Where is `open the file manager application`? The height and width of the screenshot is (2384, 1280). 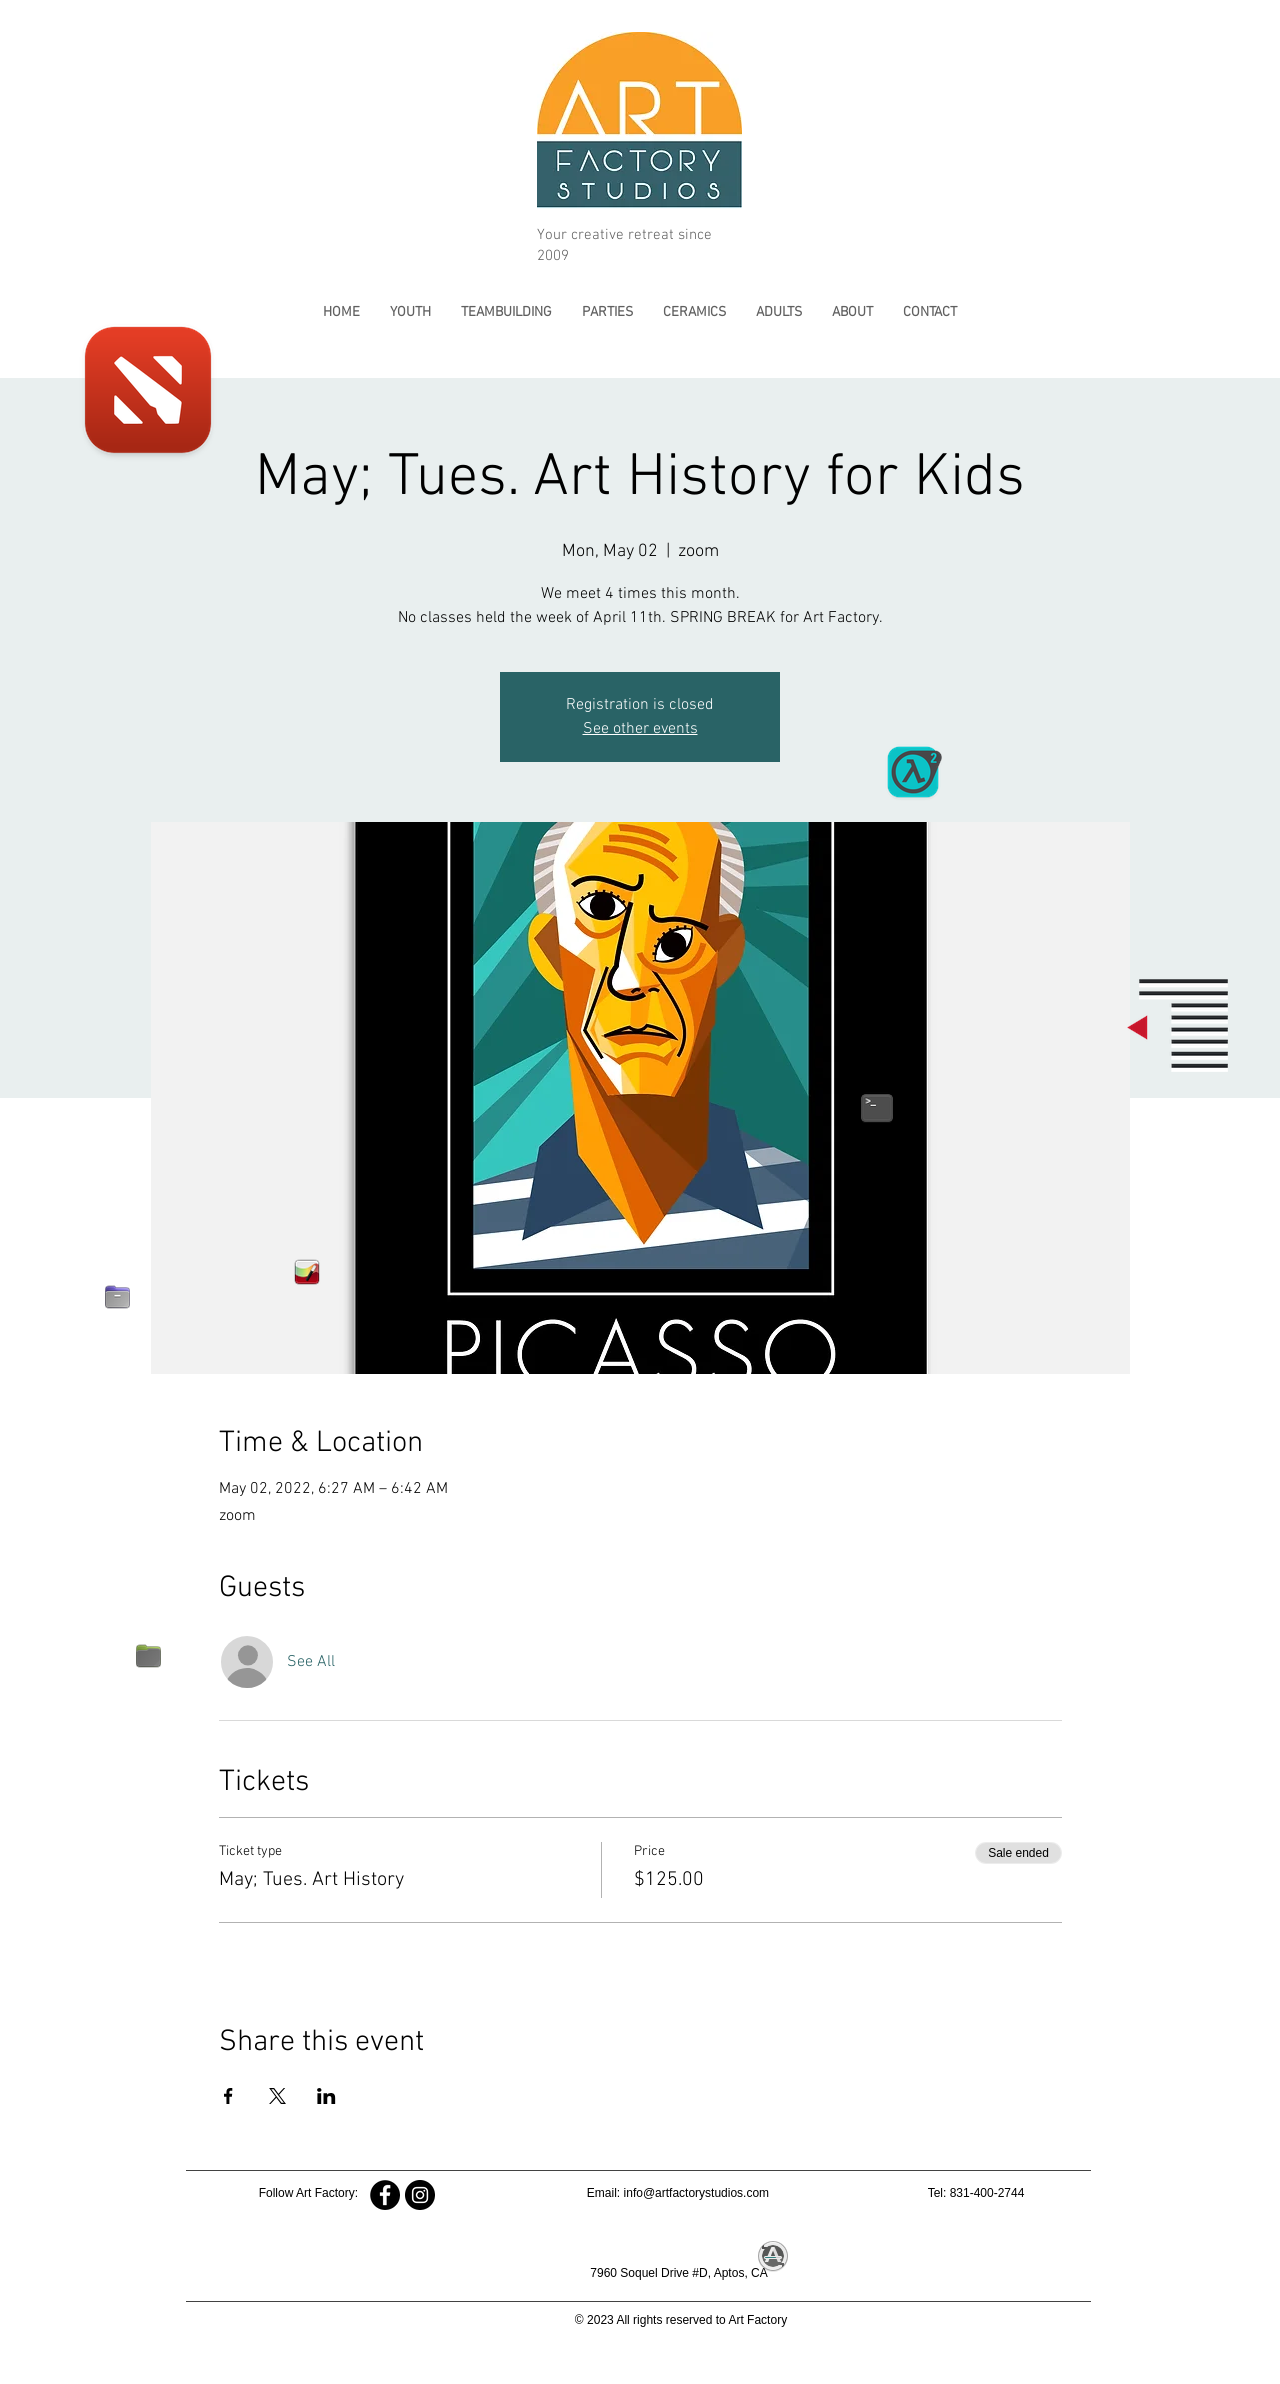
open the file manager application is located at coordinates (117, 1296).